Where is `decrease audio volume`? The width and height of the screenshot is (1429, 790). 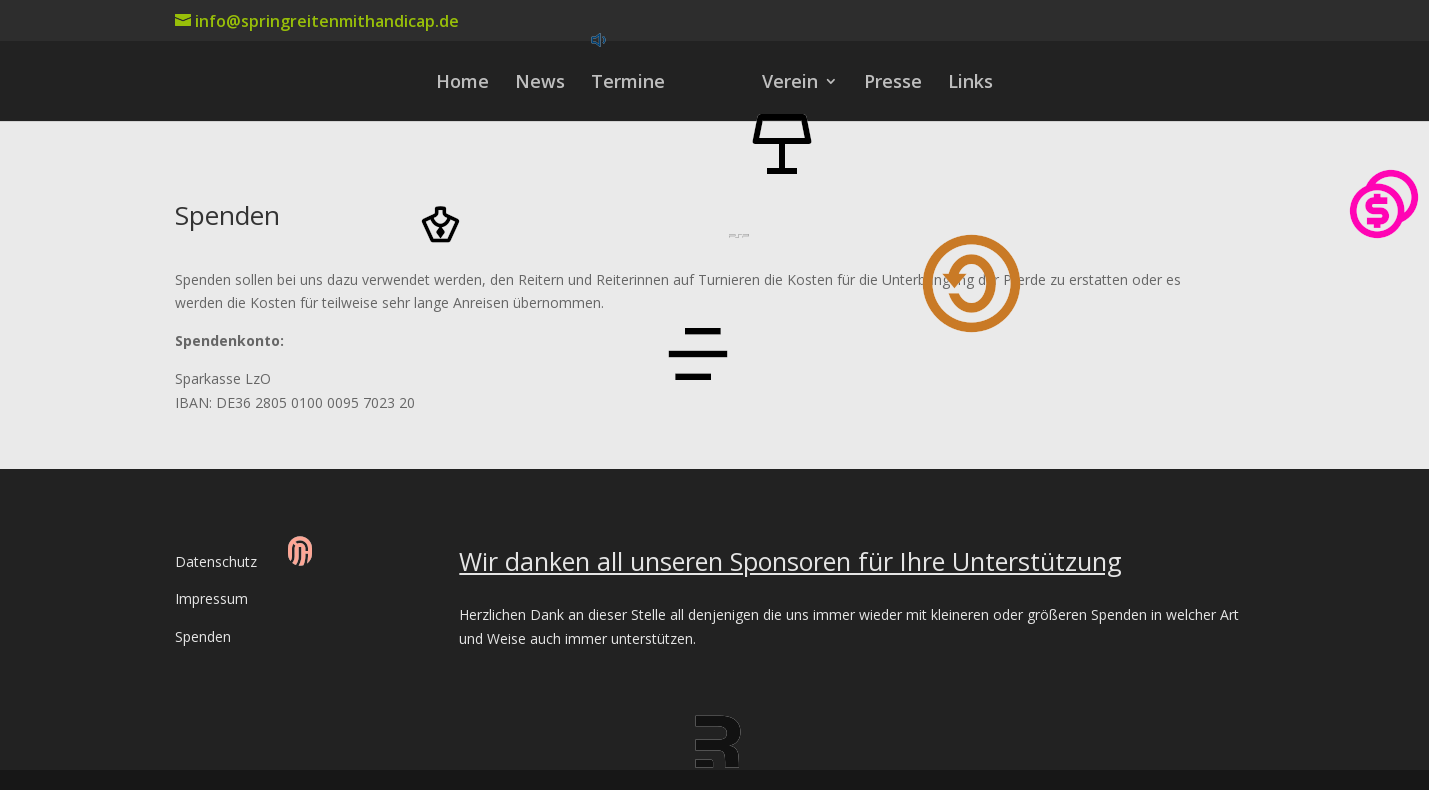
decrease audio volume is located at coordinates (598, 40).